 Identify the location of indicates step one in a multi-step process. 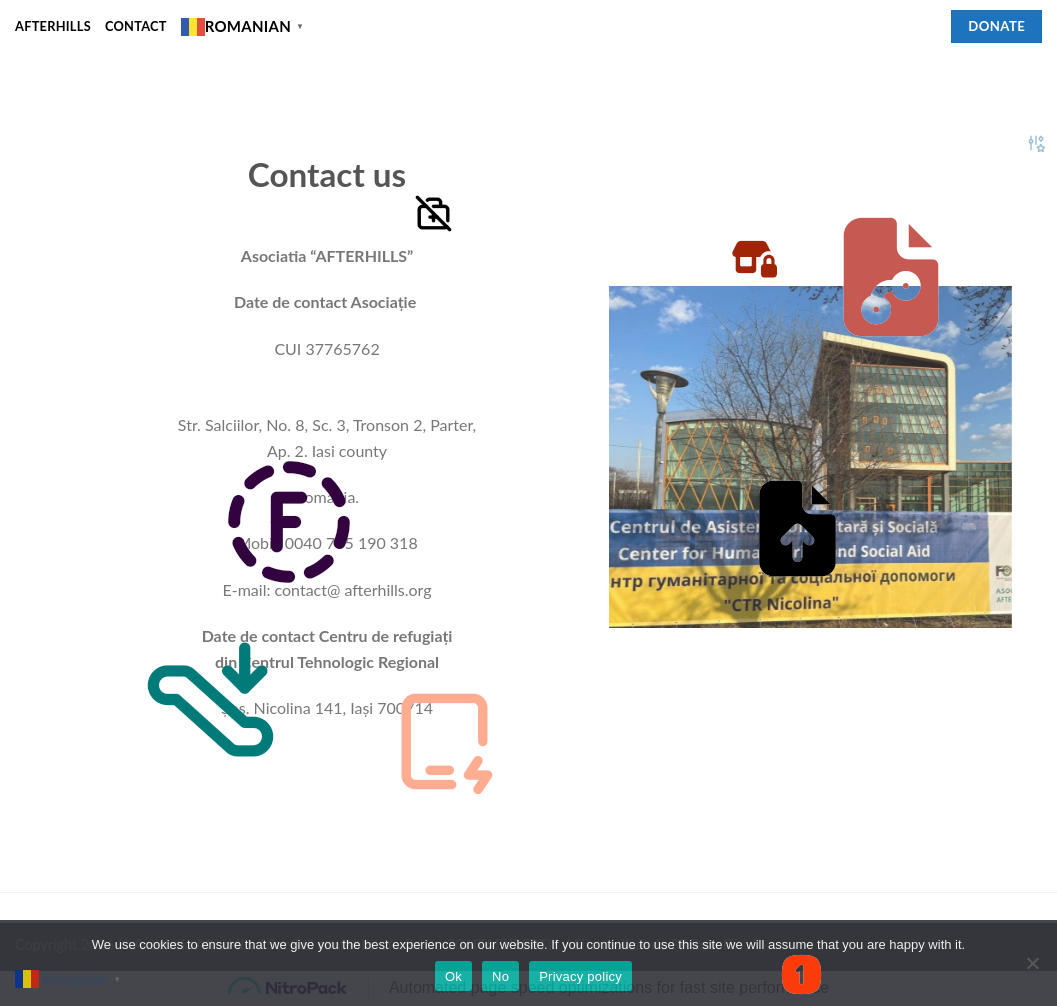
(801, 974).